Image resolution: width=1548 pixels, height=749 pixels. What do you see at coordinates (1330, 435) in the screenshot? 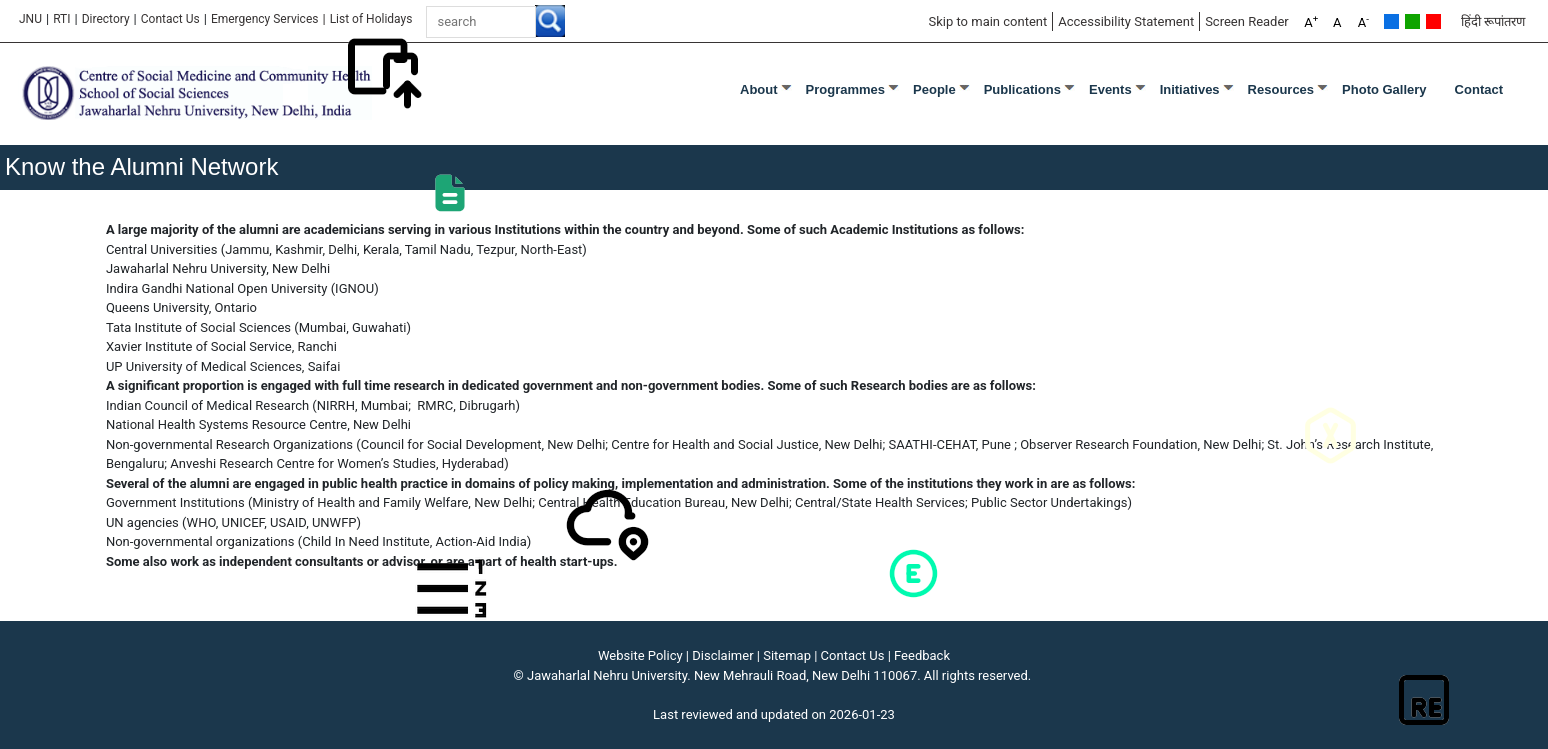
I see `close or cancel action` at bounding box center [1330, 435].